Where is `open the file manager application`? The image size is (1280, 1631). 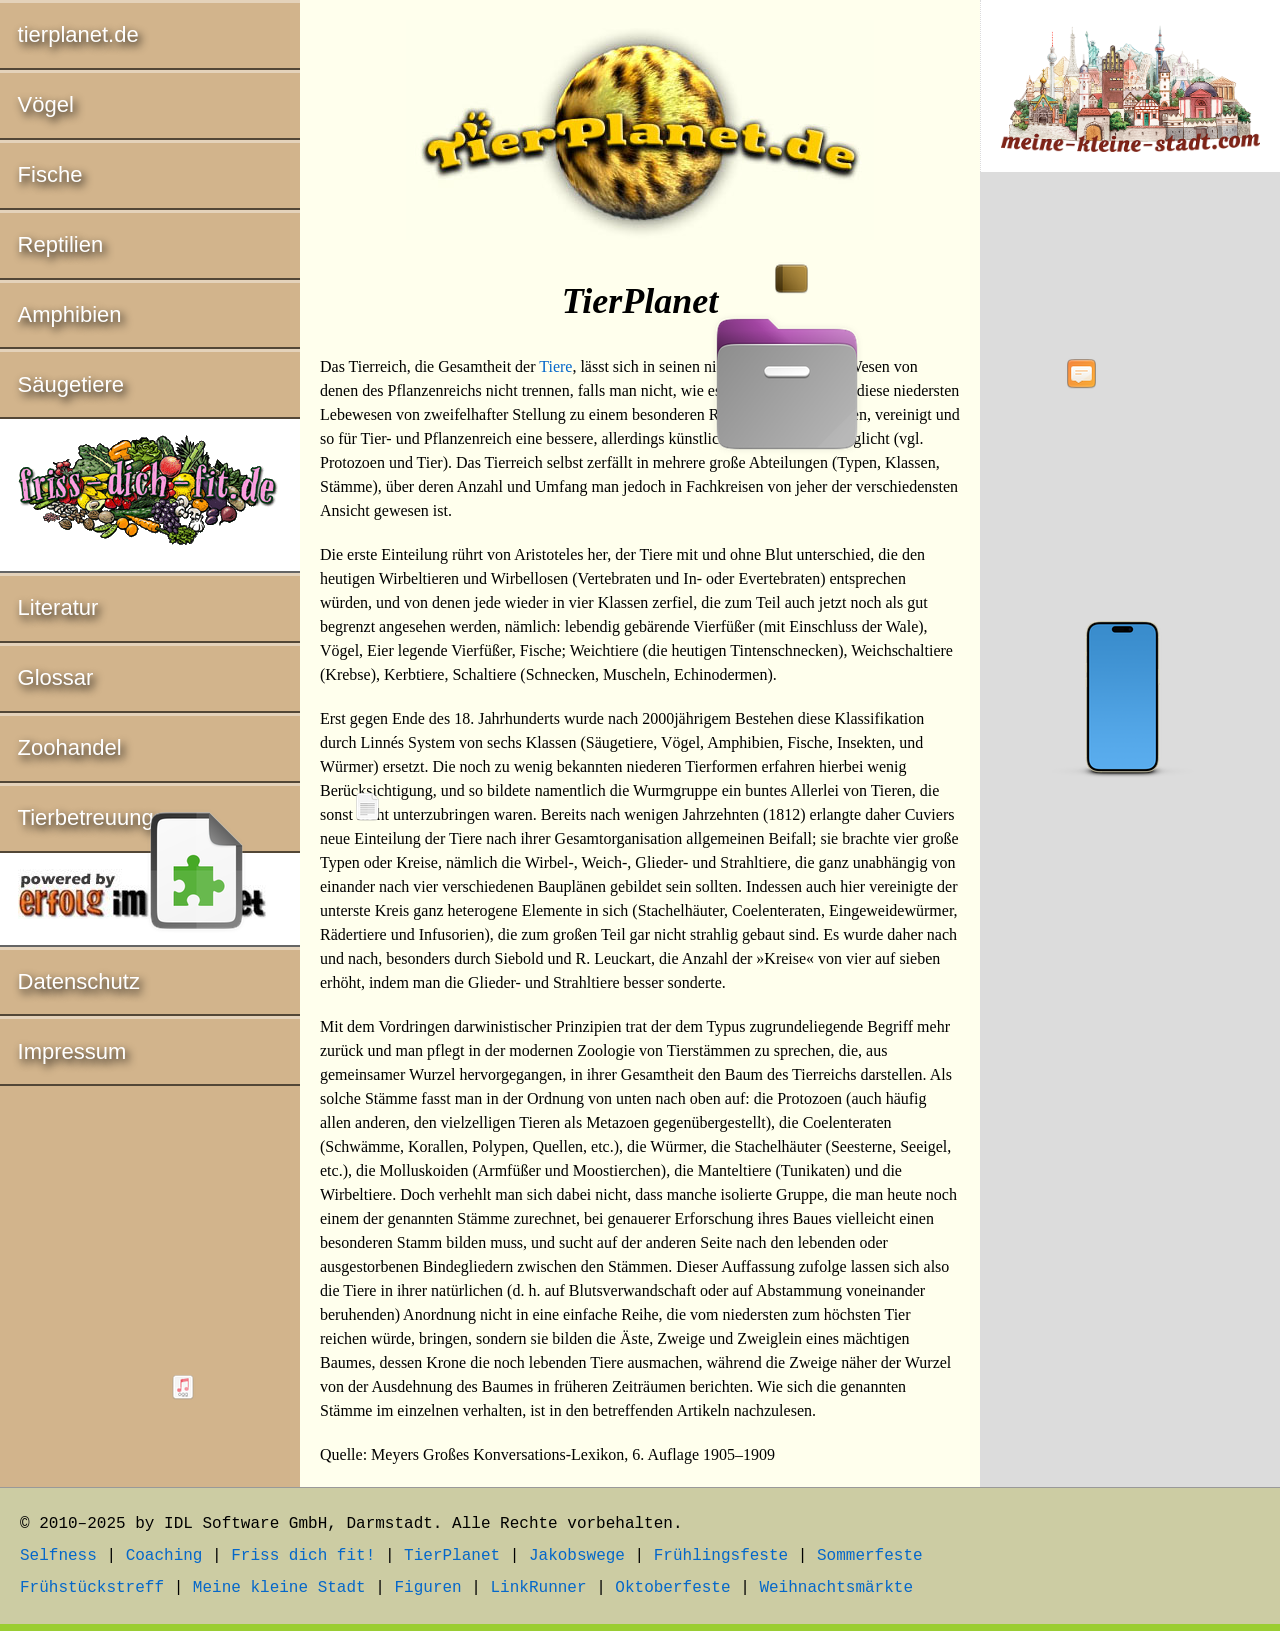
open the file manager application is located at coordinates (787, 384).